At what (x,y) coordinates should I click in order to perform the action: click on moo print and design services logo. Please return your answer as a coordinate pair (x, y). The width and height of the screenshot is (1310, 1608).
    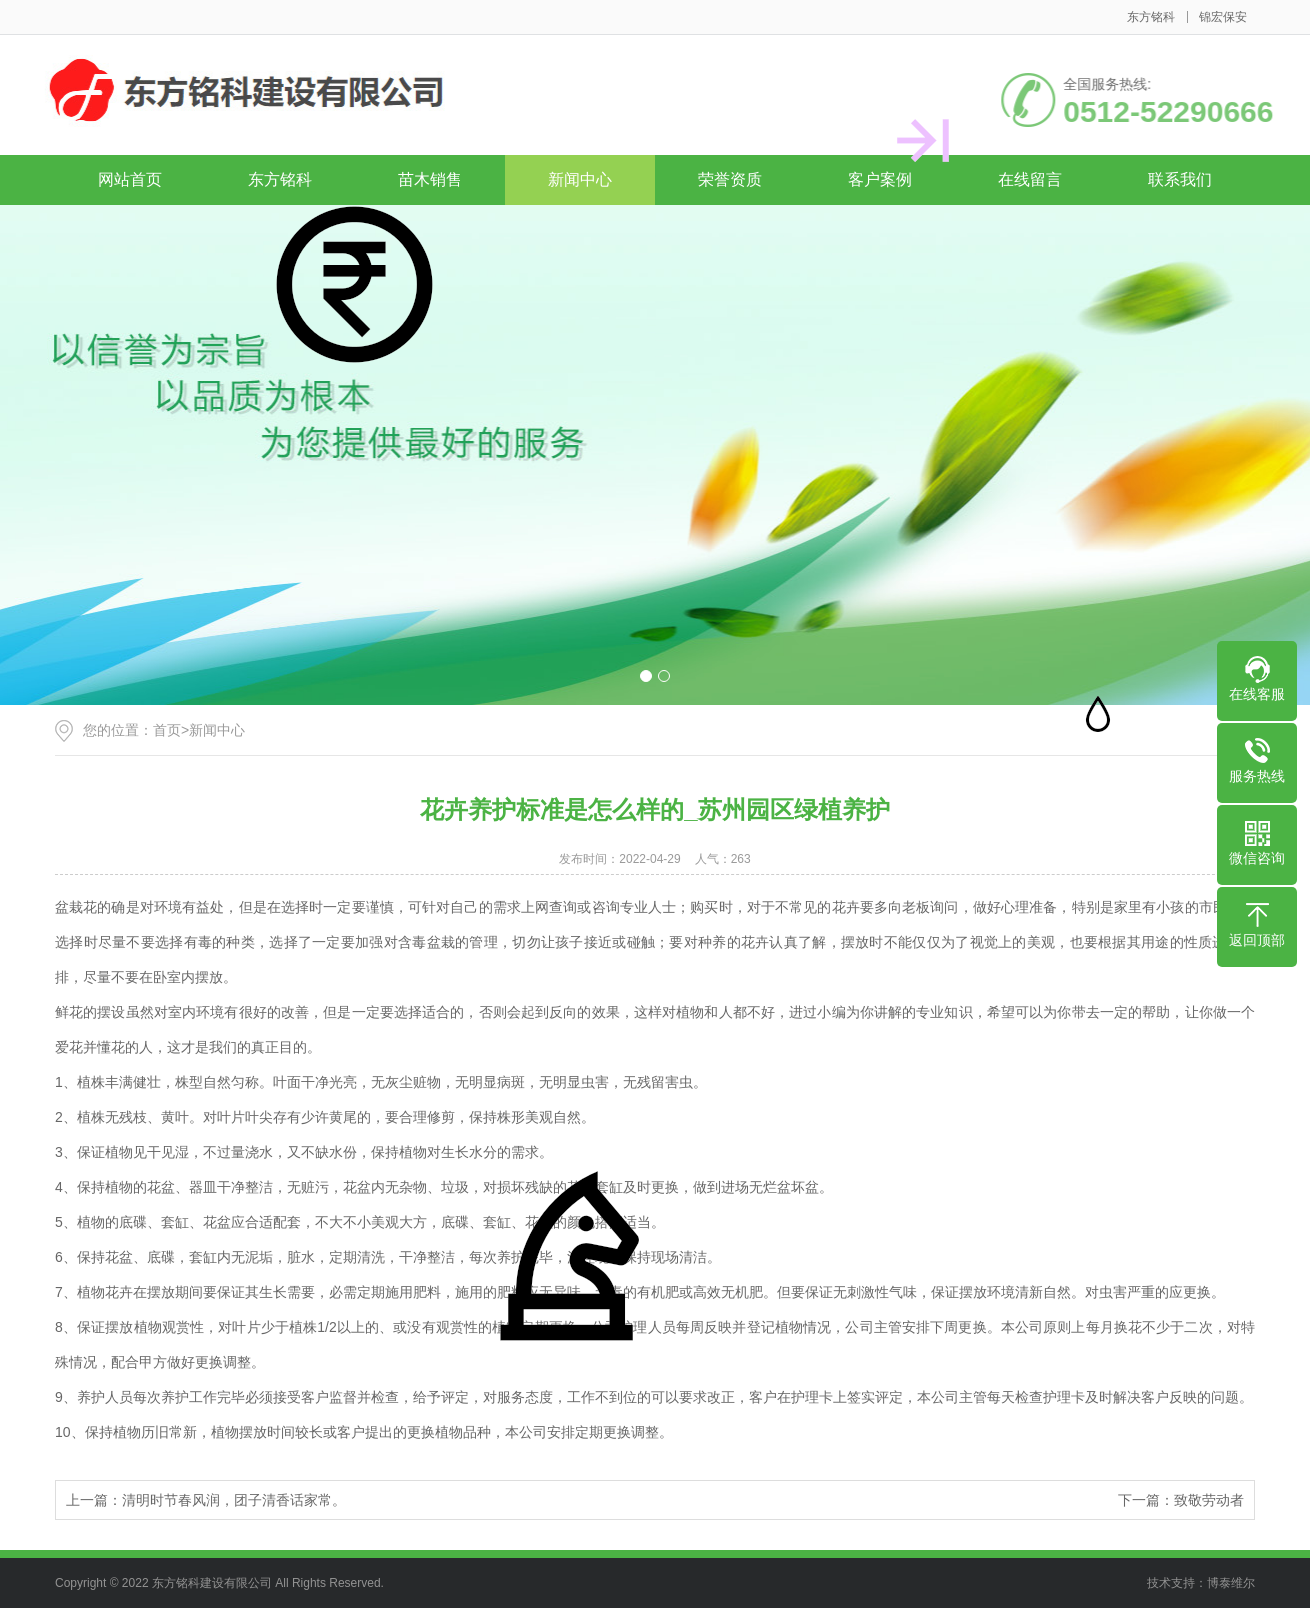
    Looking at the image, I should click on (1098, 714).